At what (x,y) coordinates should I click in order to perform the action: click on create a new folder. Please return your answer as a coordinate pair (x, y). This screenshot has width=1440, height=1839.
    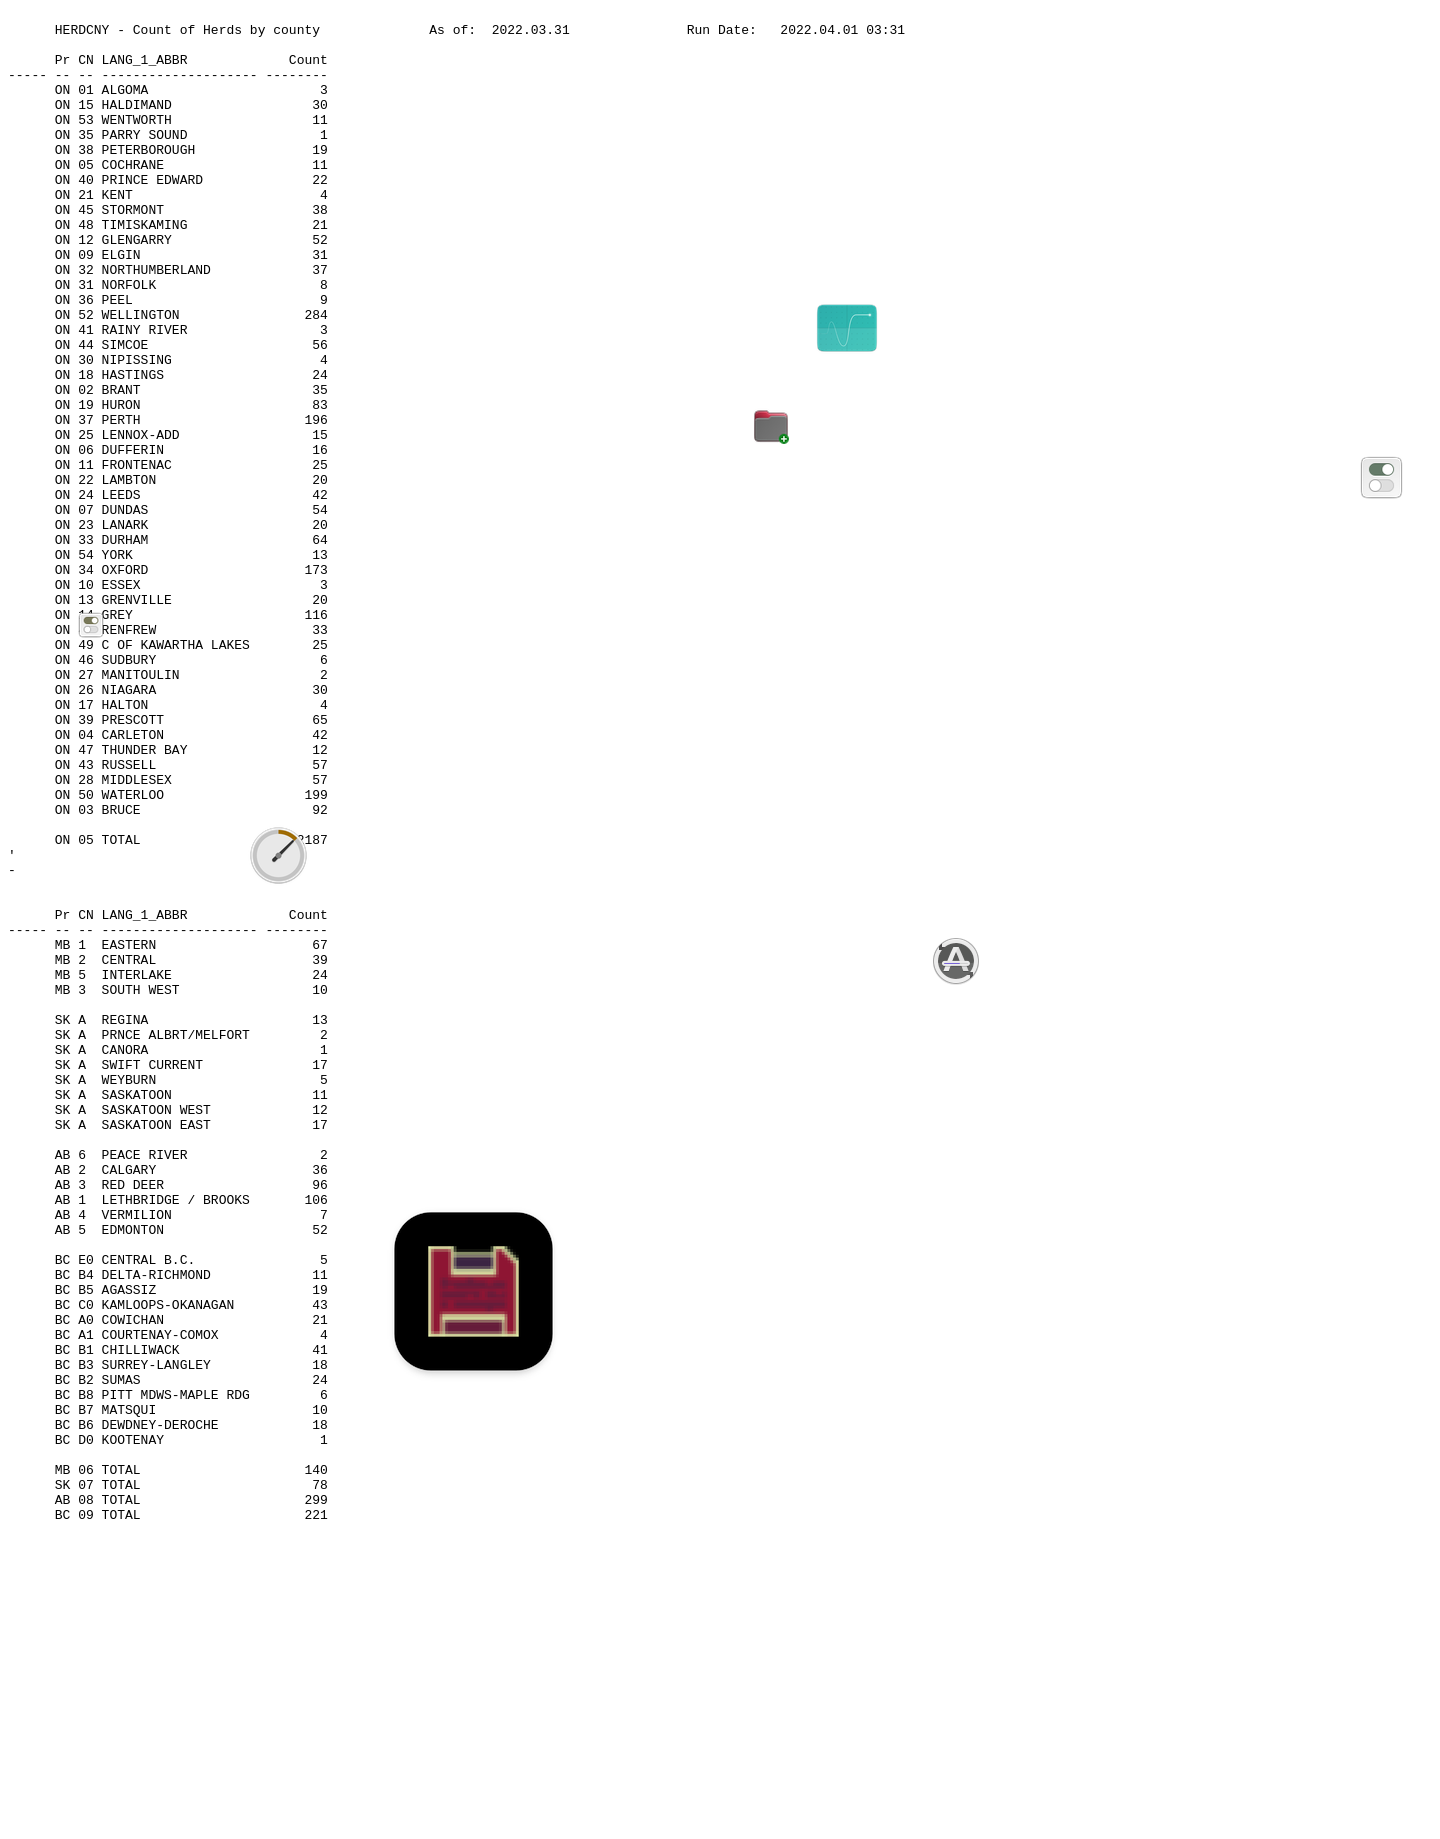
    Looking at the image, I should click on (771, 426).